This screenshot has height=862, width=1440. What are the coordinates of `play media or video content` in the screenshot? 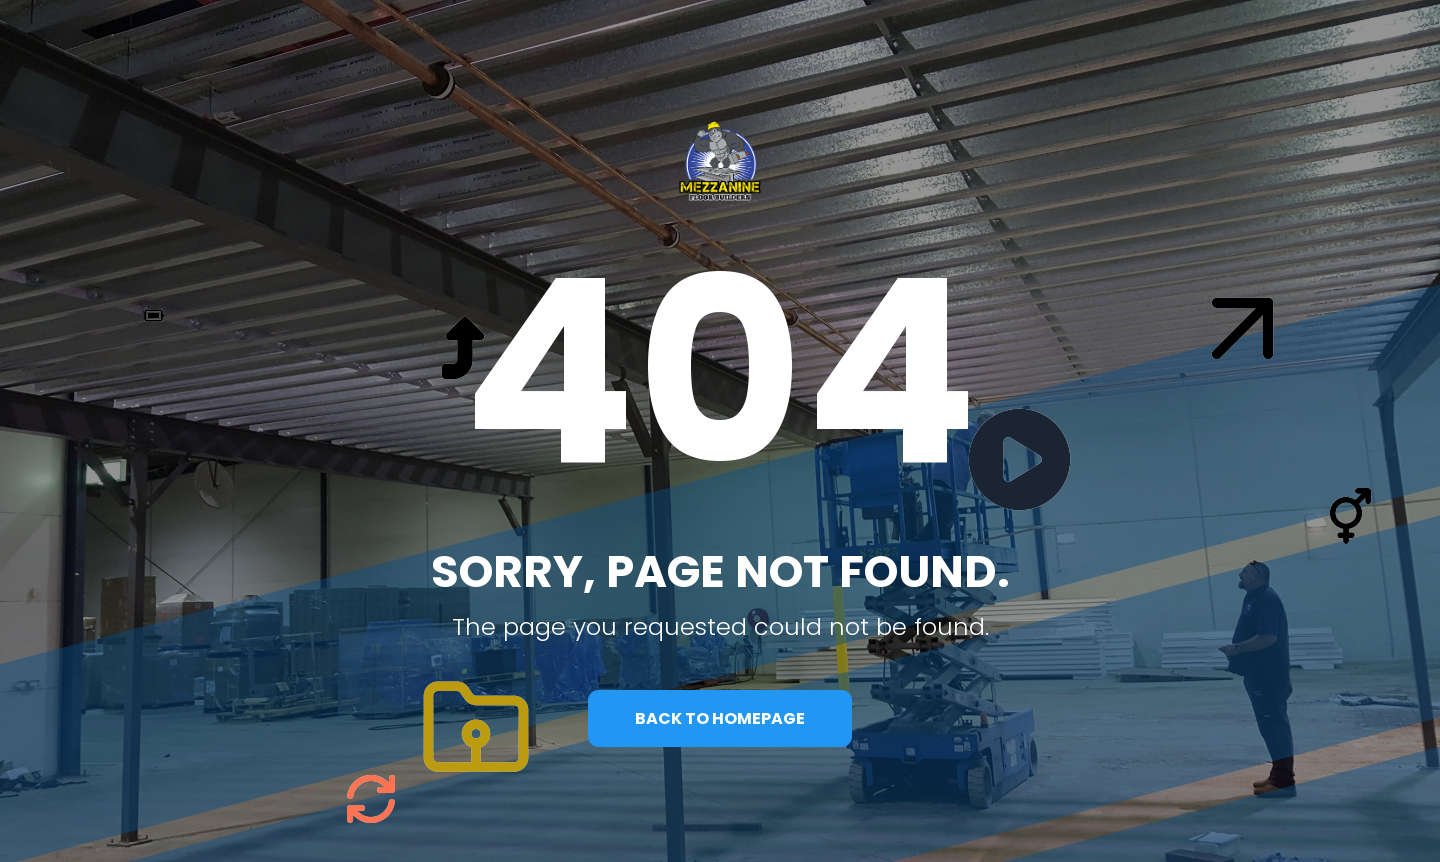 It's located at (1019, 459).